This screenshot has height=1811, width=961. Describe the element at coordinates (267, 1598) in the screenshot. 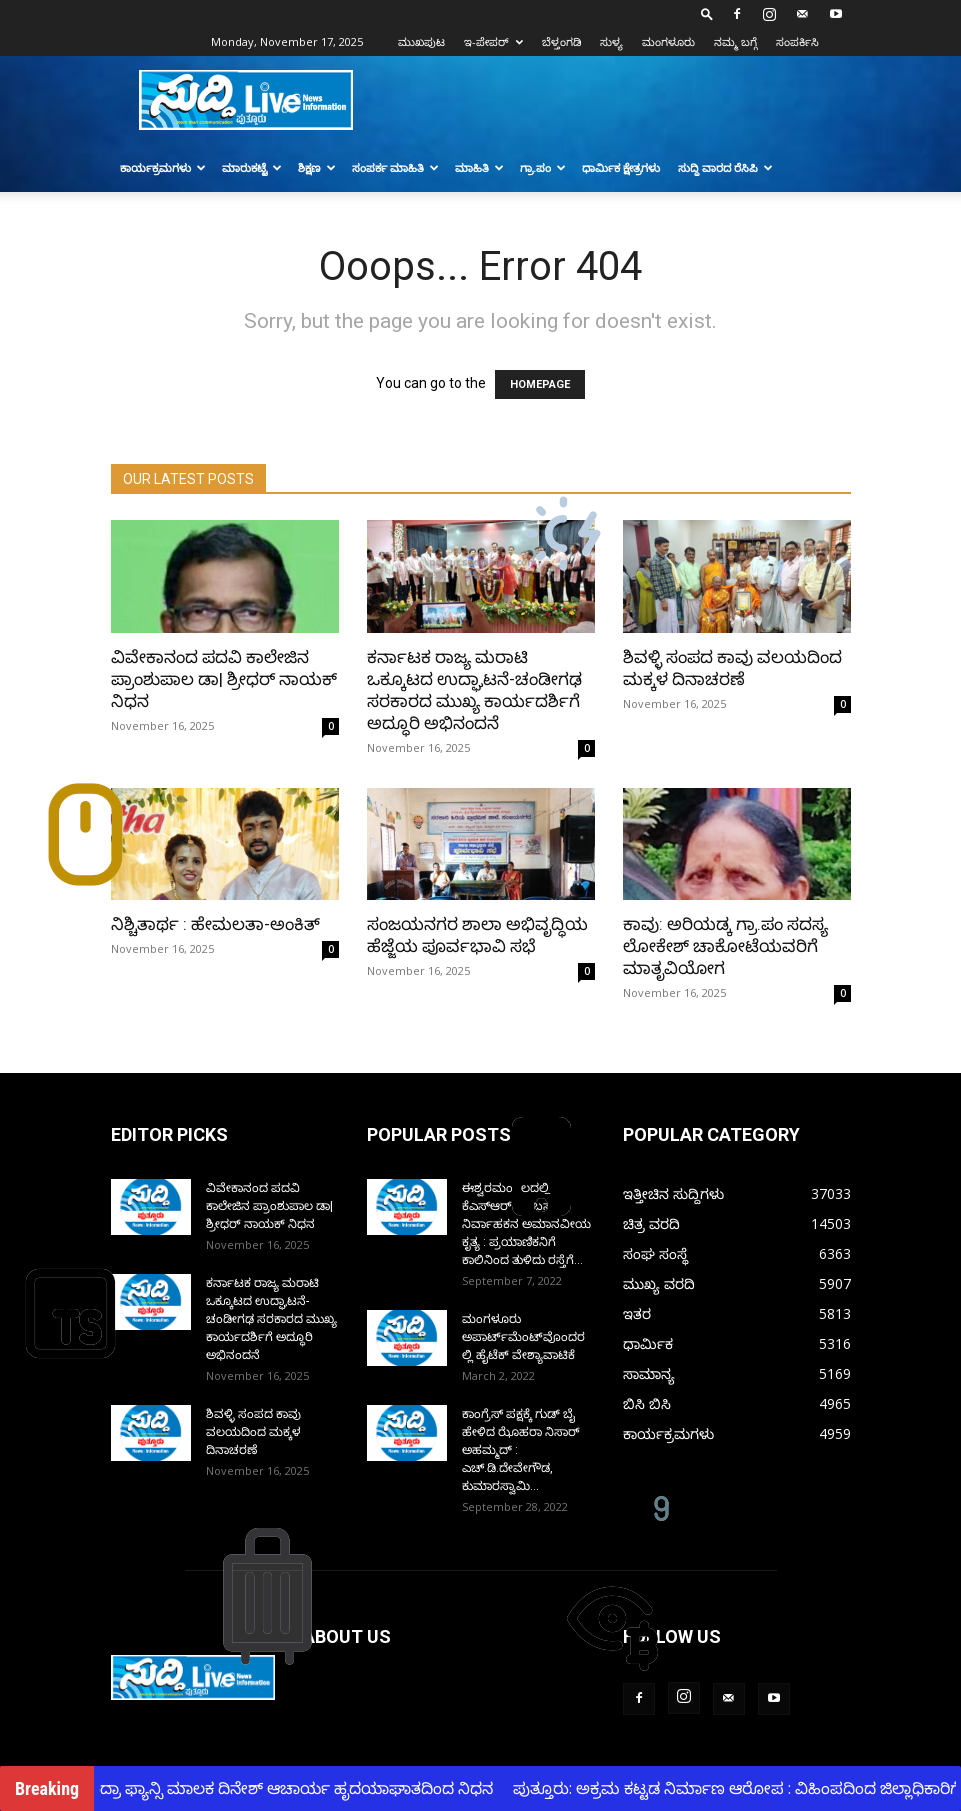

I see `access travel or trip planning features` at that location.